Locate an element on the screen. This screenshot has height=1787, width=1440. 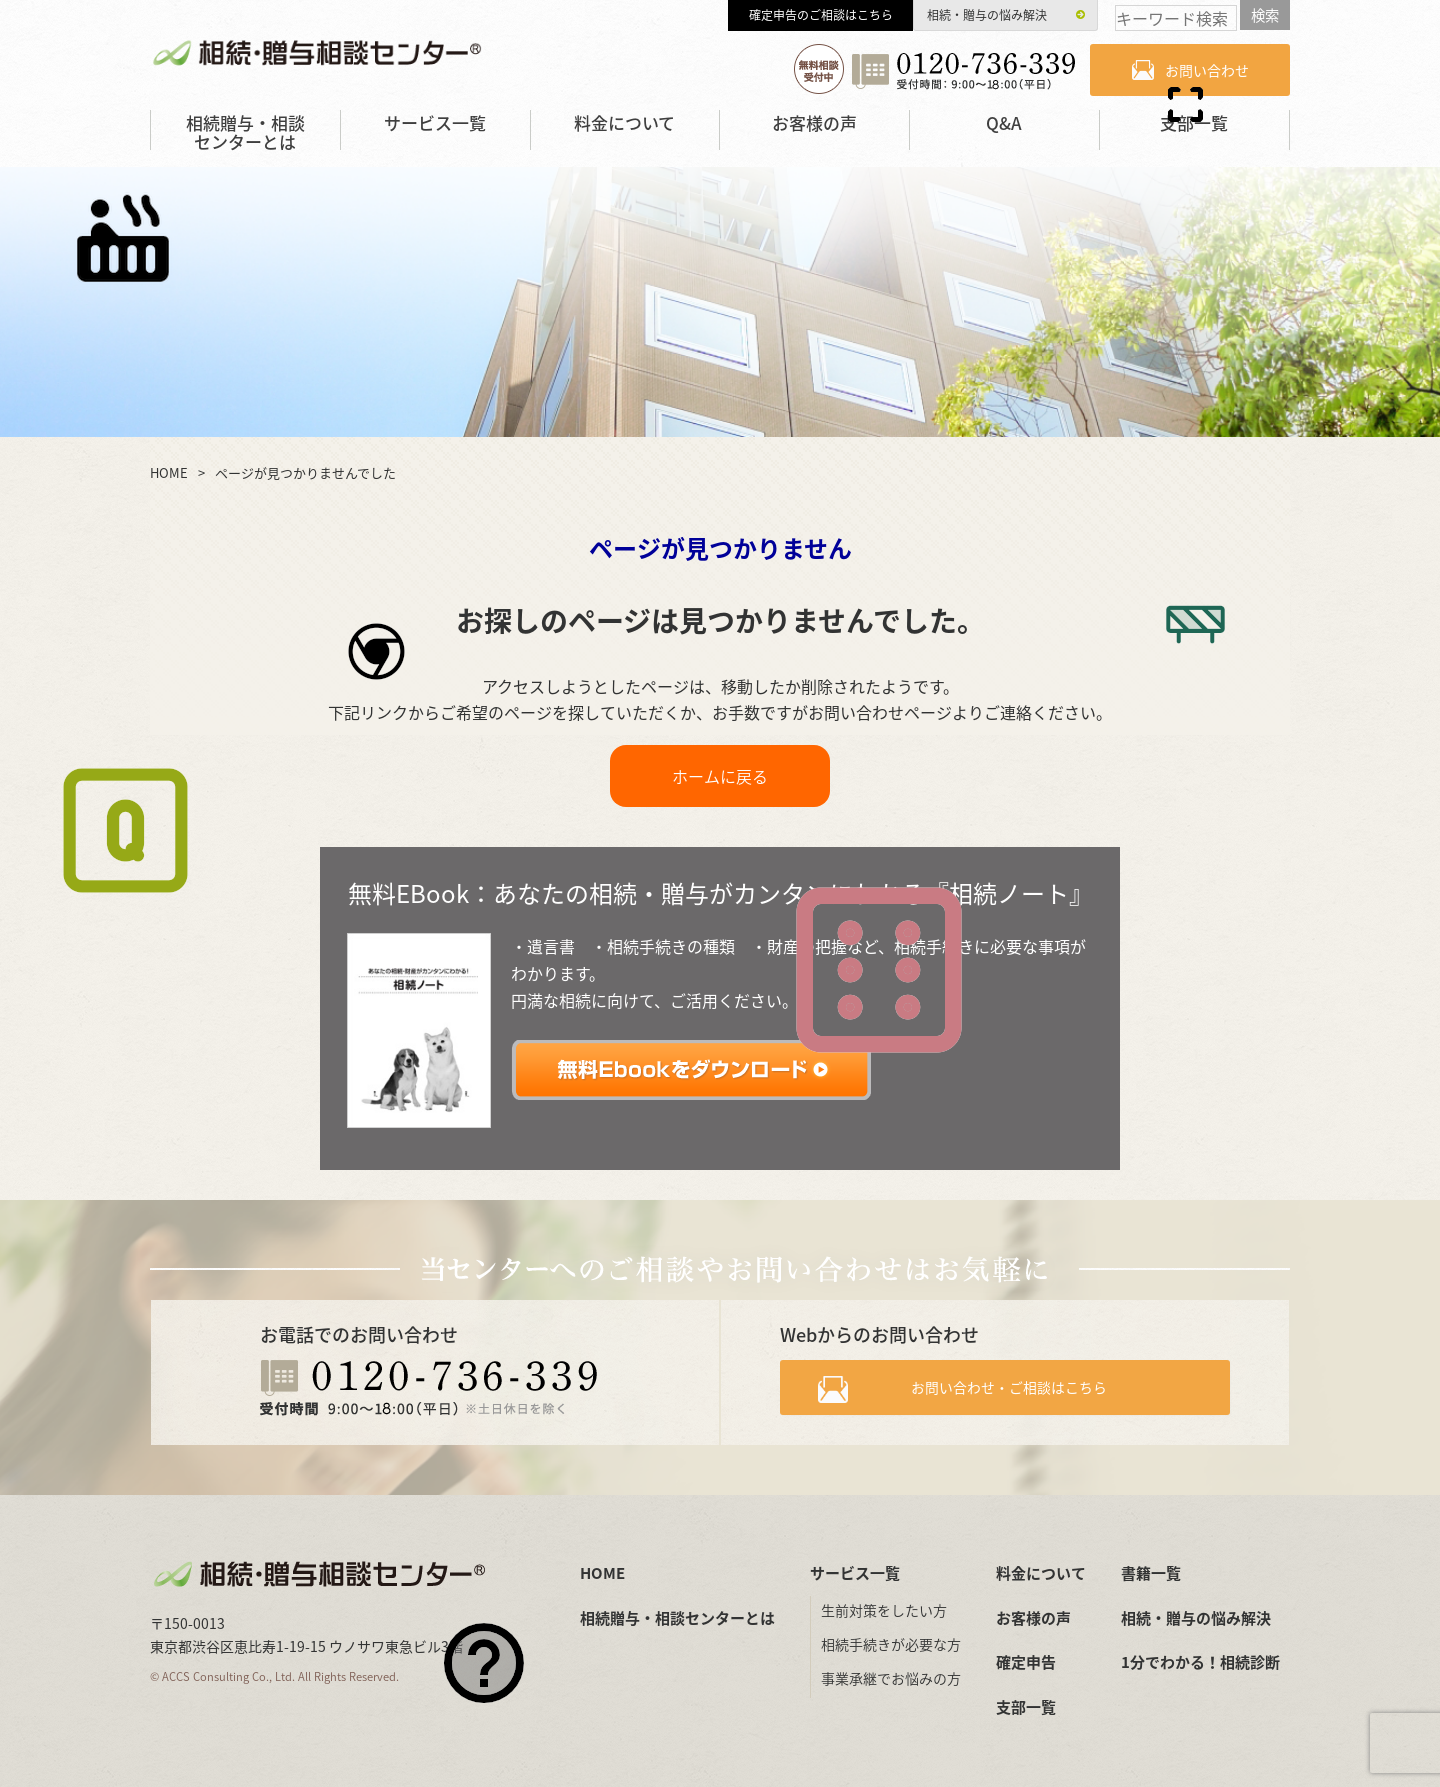
open Google Chrome browser is located at coordinates (376, 651).